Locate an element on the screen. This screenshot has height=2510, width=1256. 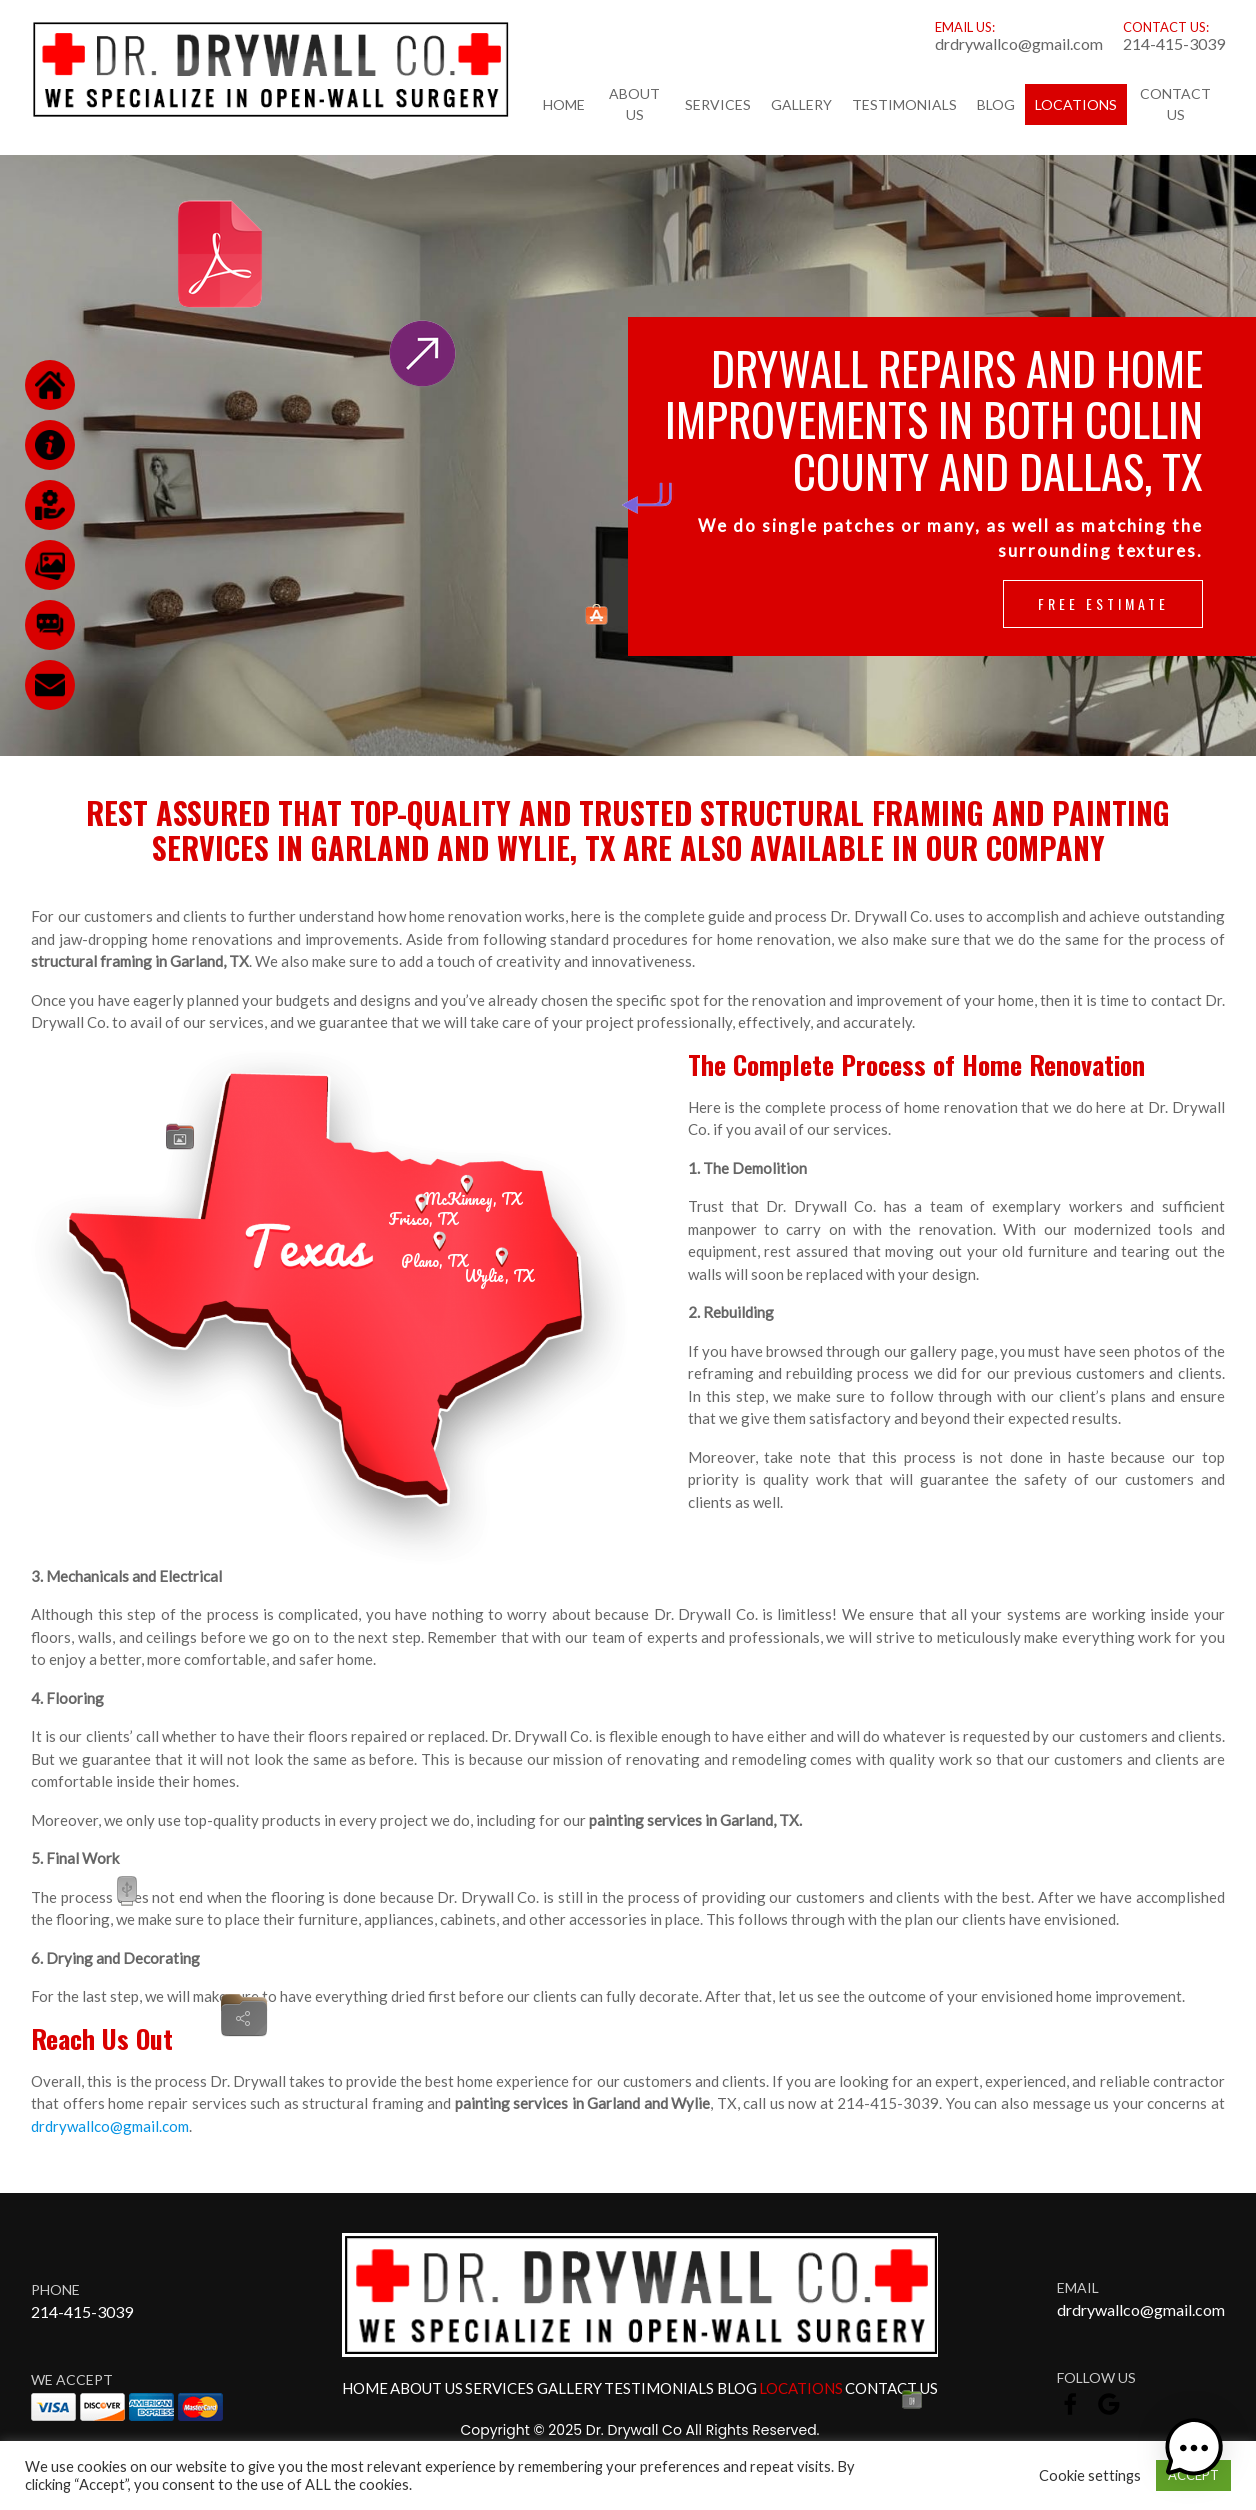
indicates a symbolic link or shortcut to another file is located at coordinates (422, 353).